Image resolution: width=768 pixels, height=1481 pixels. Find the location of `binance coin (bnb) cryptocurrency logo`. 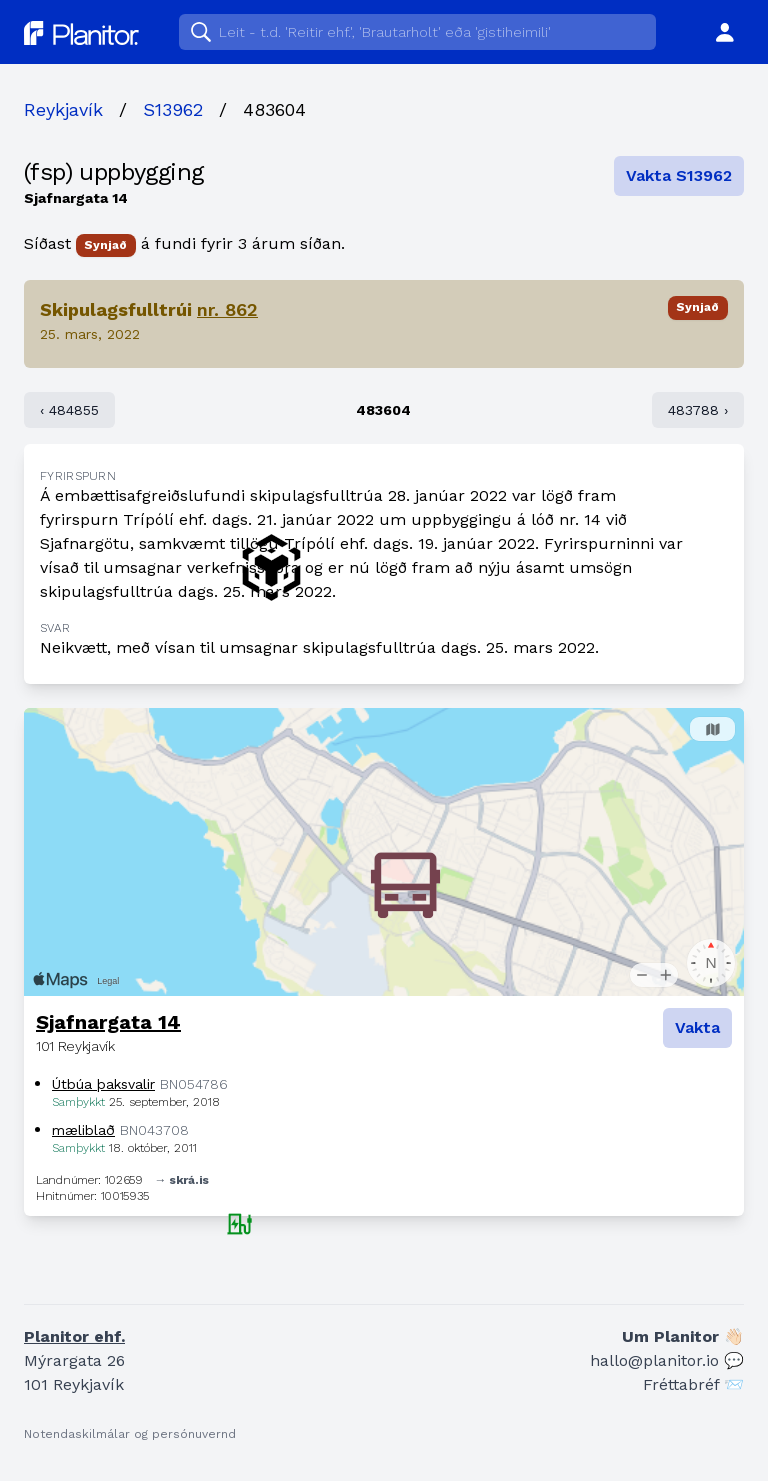

binance coin (bnb) cryptocurrency logo is located at coordinates (271, 567).